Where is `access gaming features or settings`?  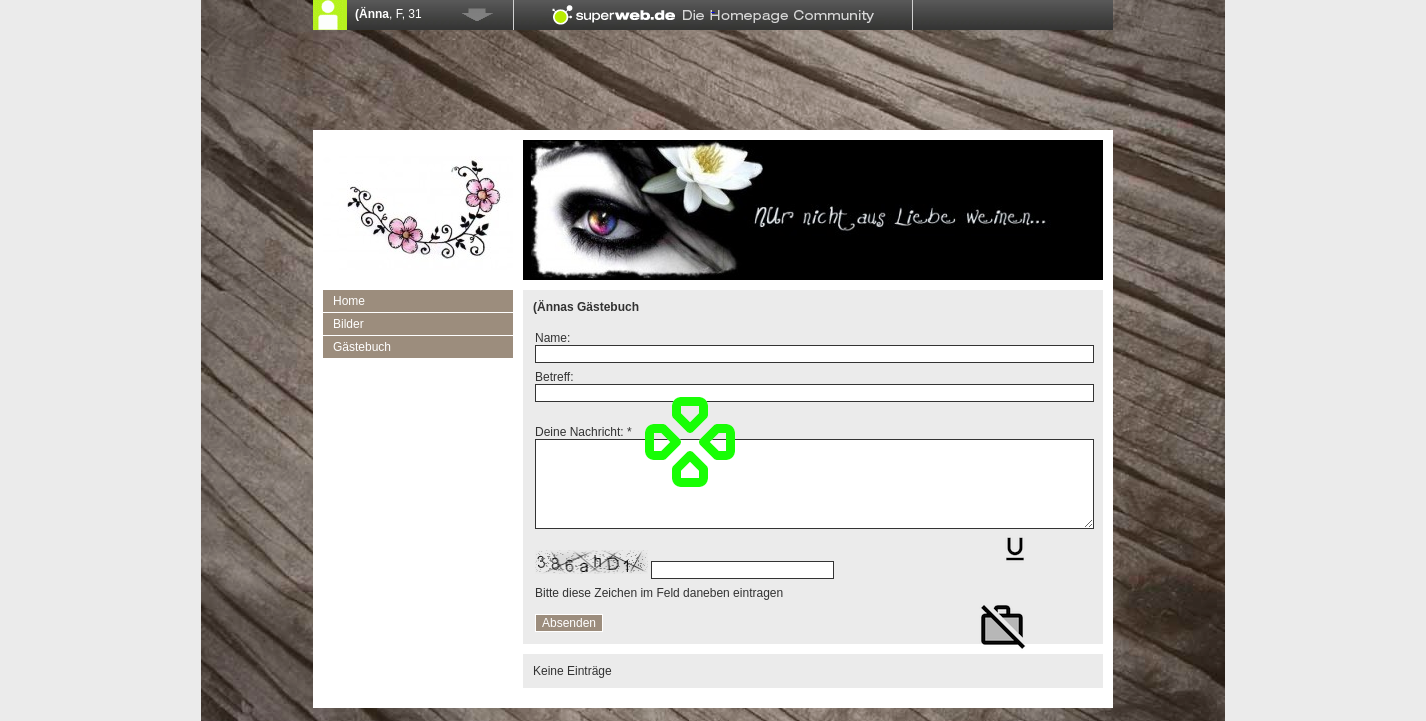 access gaming features or settings is located at coordinates (690, 442).